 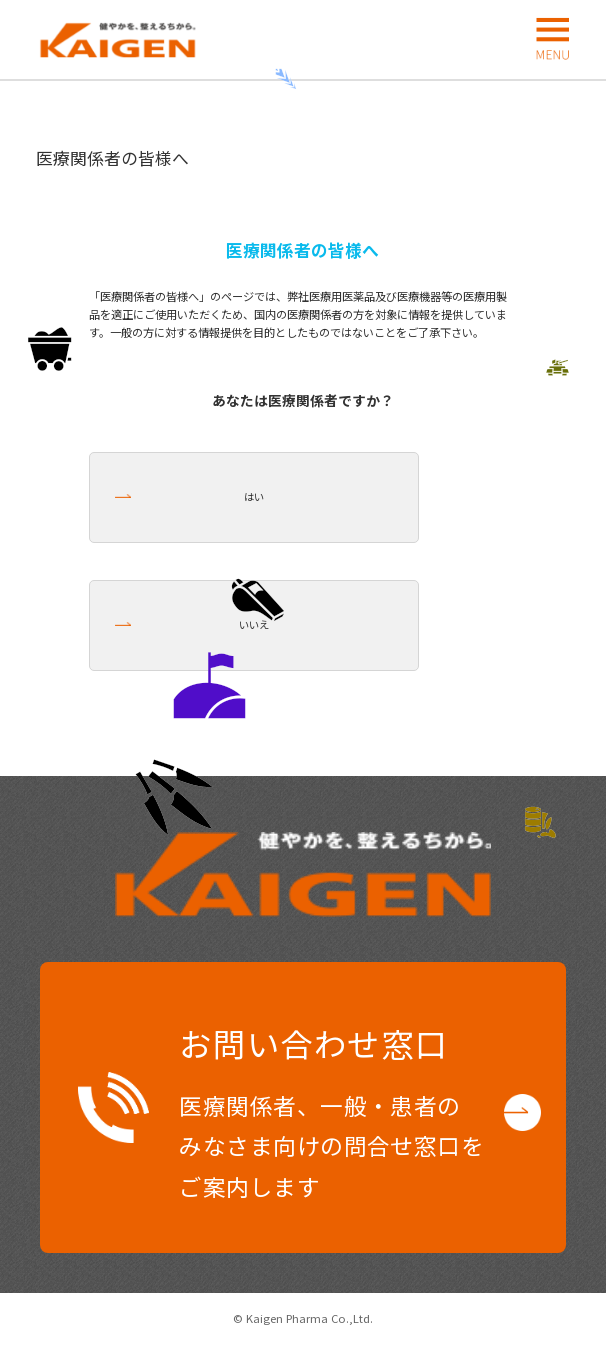 I want to click on access mining or resource collection game feature, so click(x=50, y=347).